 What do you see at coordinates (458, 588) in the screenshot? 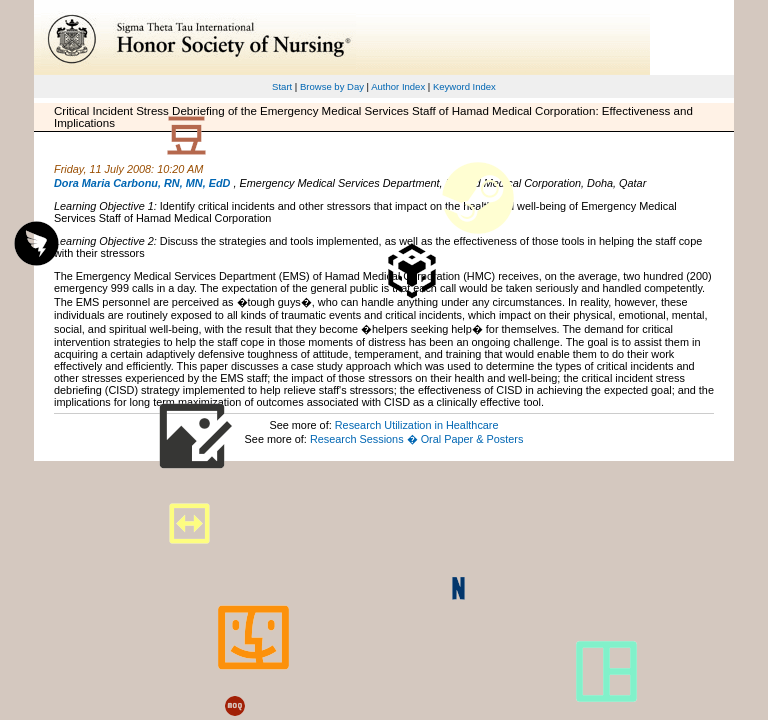
I see `open the Netflix app` at bounding box center [458, 588].